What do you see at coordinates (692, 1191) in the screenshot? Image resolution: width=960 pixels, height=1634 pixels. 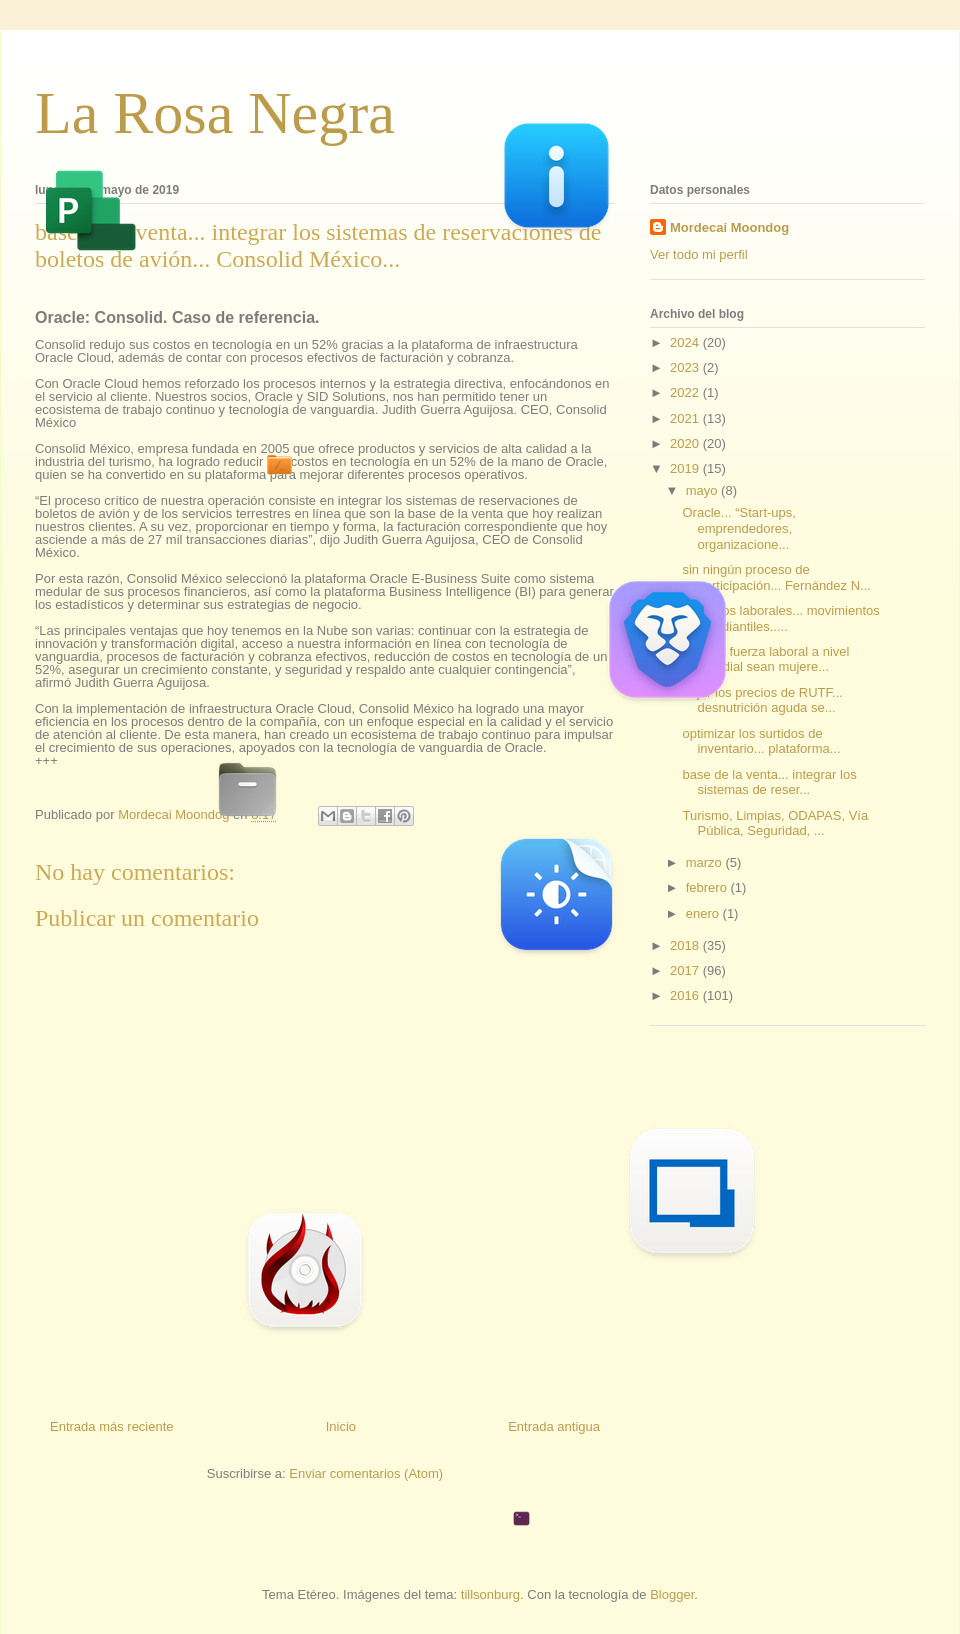 I see `open remote desktop manager` at bounding box center [692, 1191].